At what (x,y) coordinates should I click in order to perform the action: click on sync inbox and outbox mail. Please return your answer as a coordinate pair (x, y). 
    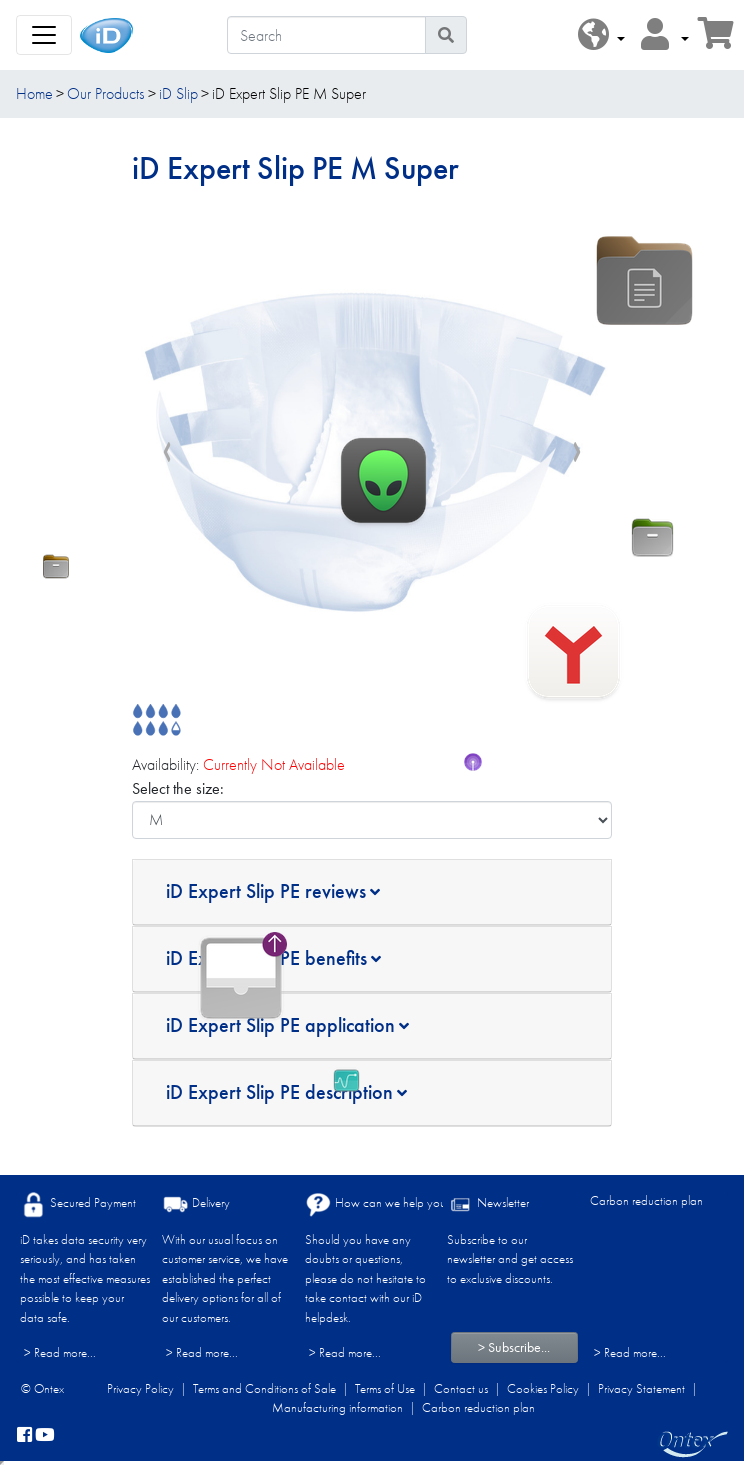
    Looking at the image, I should click on (241, 978).